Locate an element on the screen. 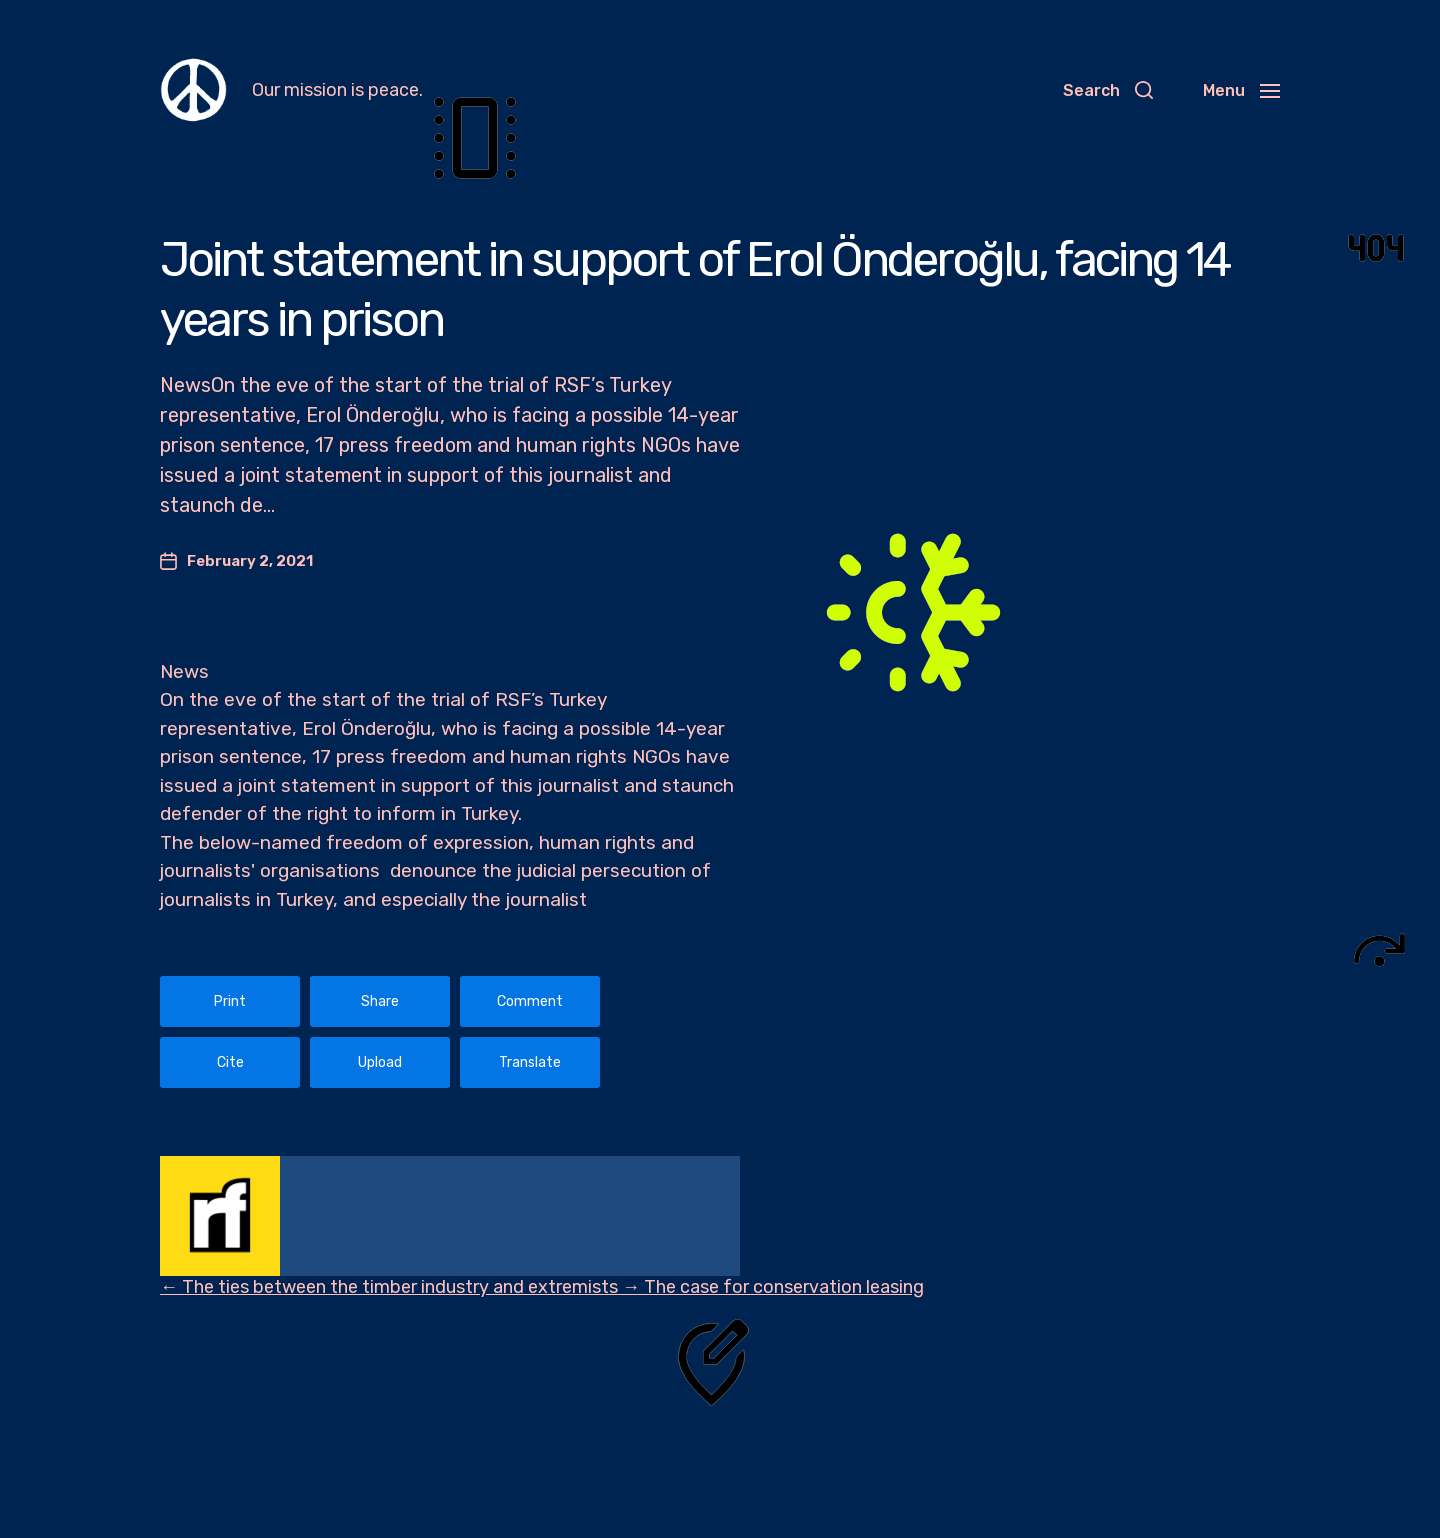  redo action with active state indicator is located at coordinates (1379, 948).